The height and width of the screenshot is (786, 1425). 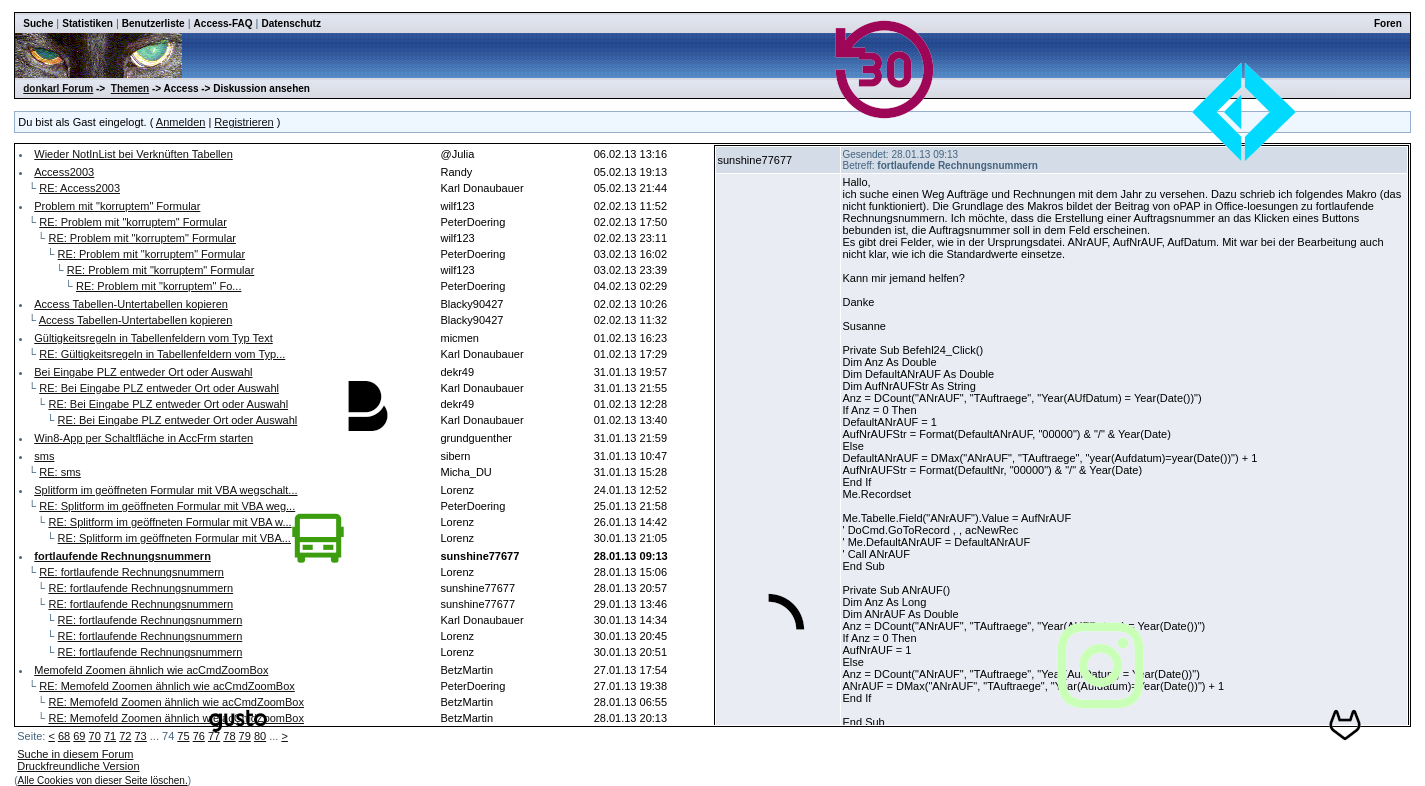 I want to click on open Instagram app, so click(x=1100, y=665).